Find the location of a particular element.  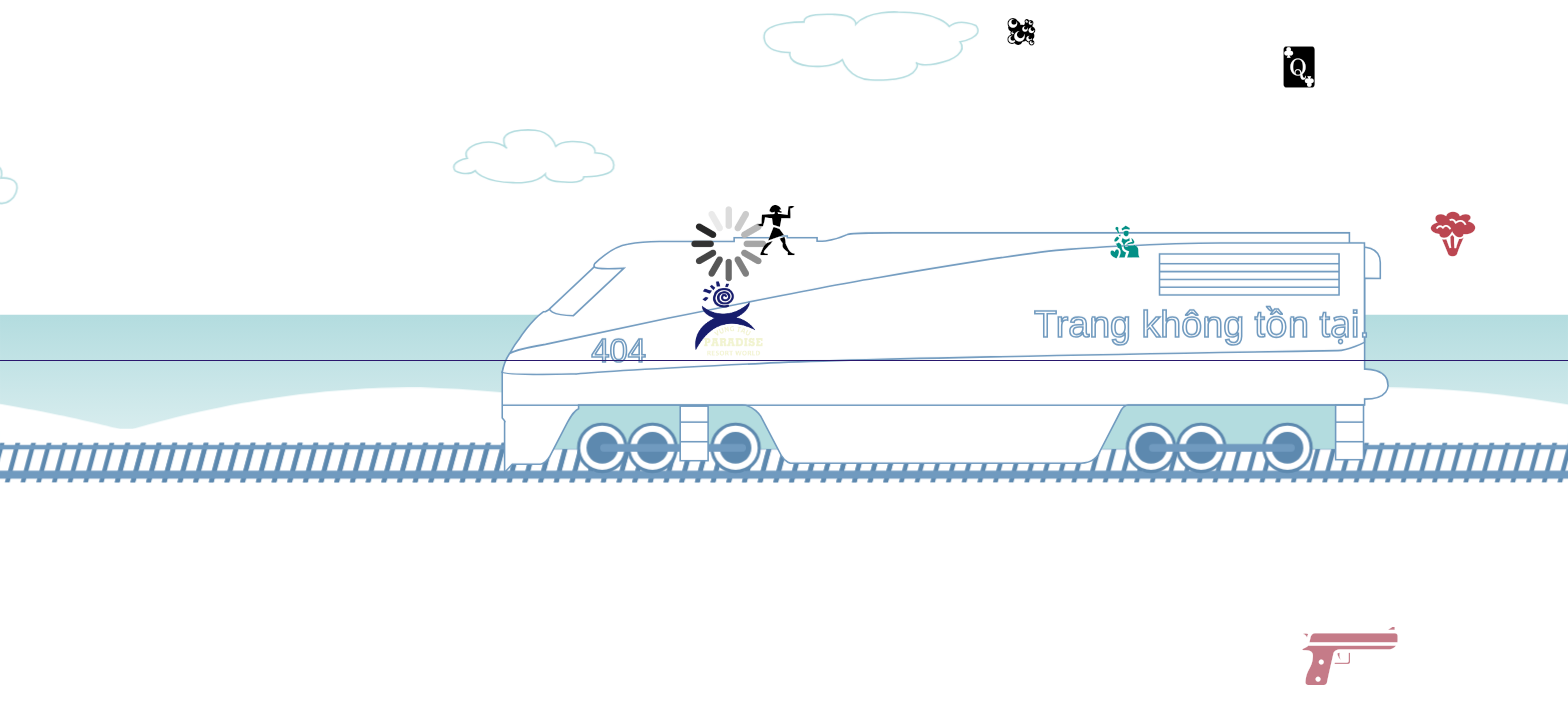

select pistol weapon in game is located at coordinates (1350, 656).